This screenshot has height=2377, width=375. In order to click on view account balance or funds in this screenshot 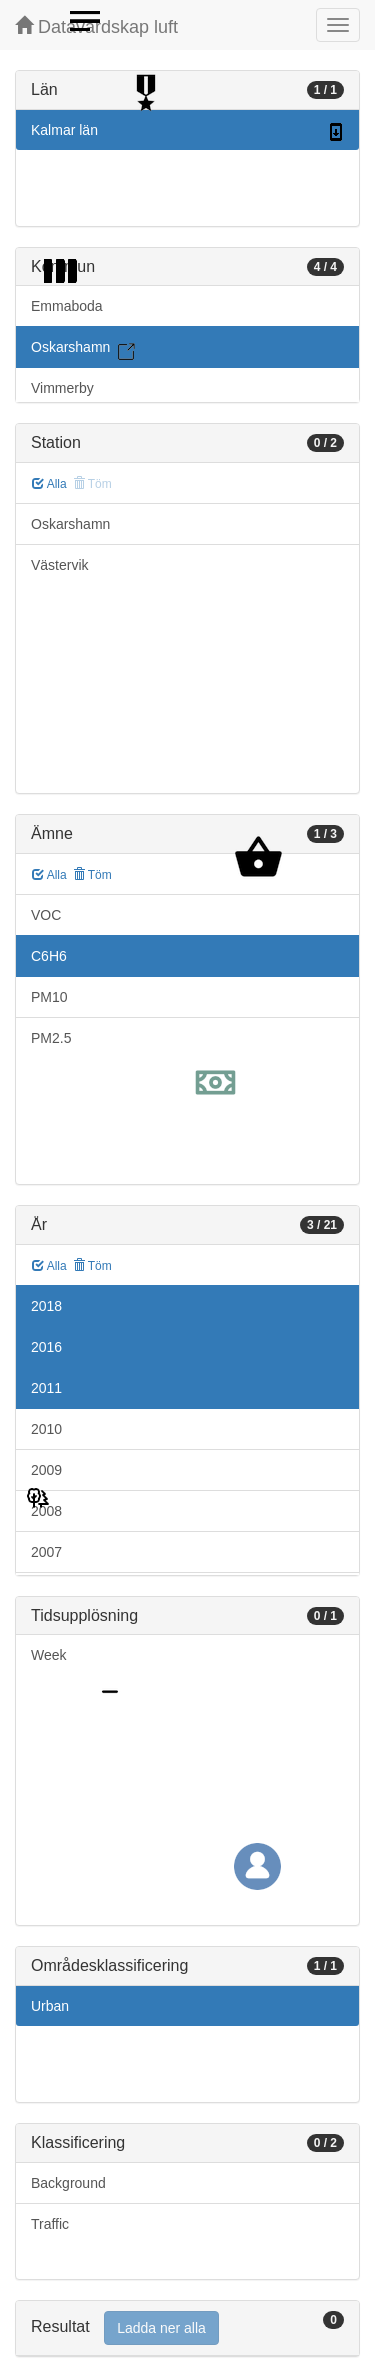, I will do `click(215, 1082)`.